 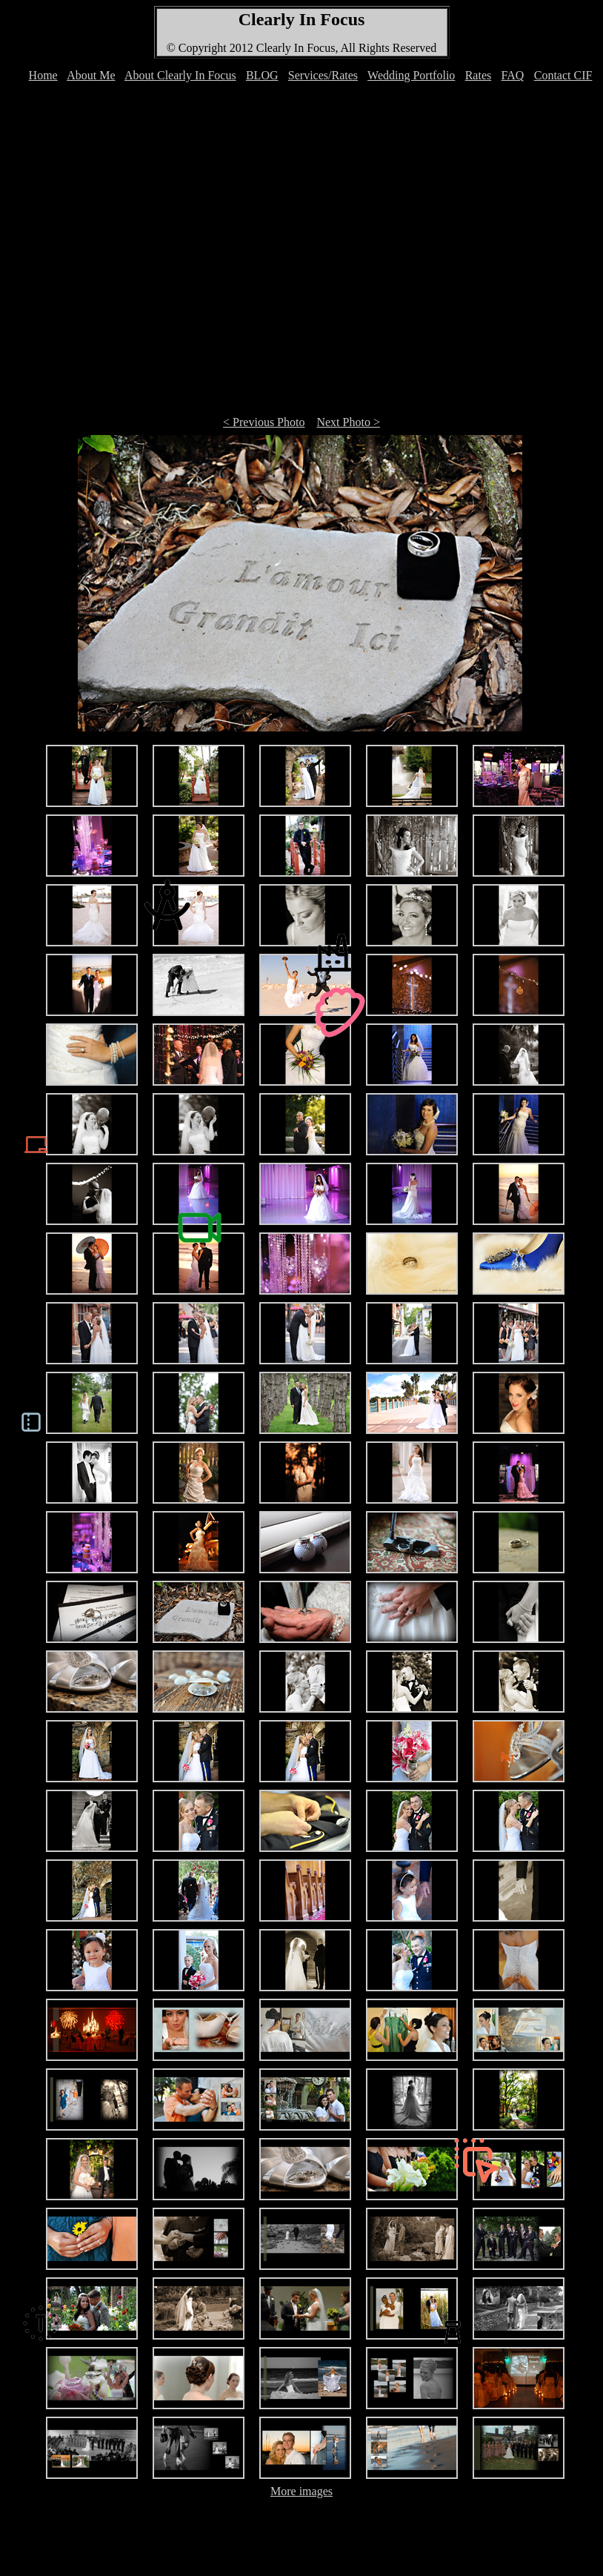 I want to click on access factory or manufacturing settings, so click(x=333, y=952).